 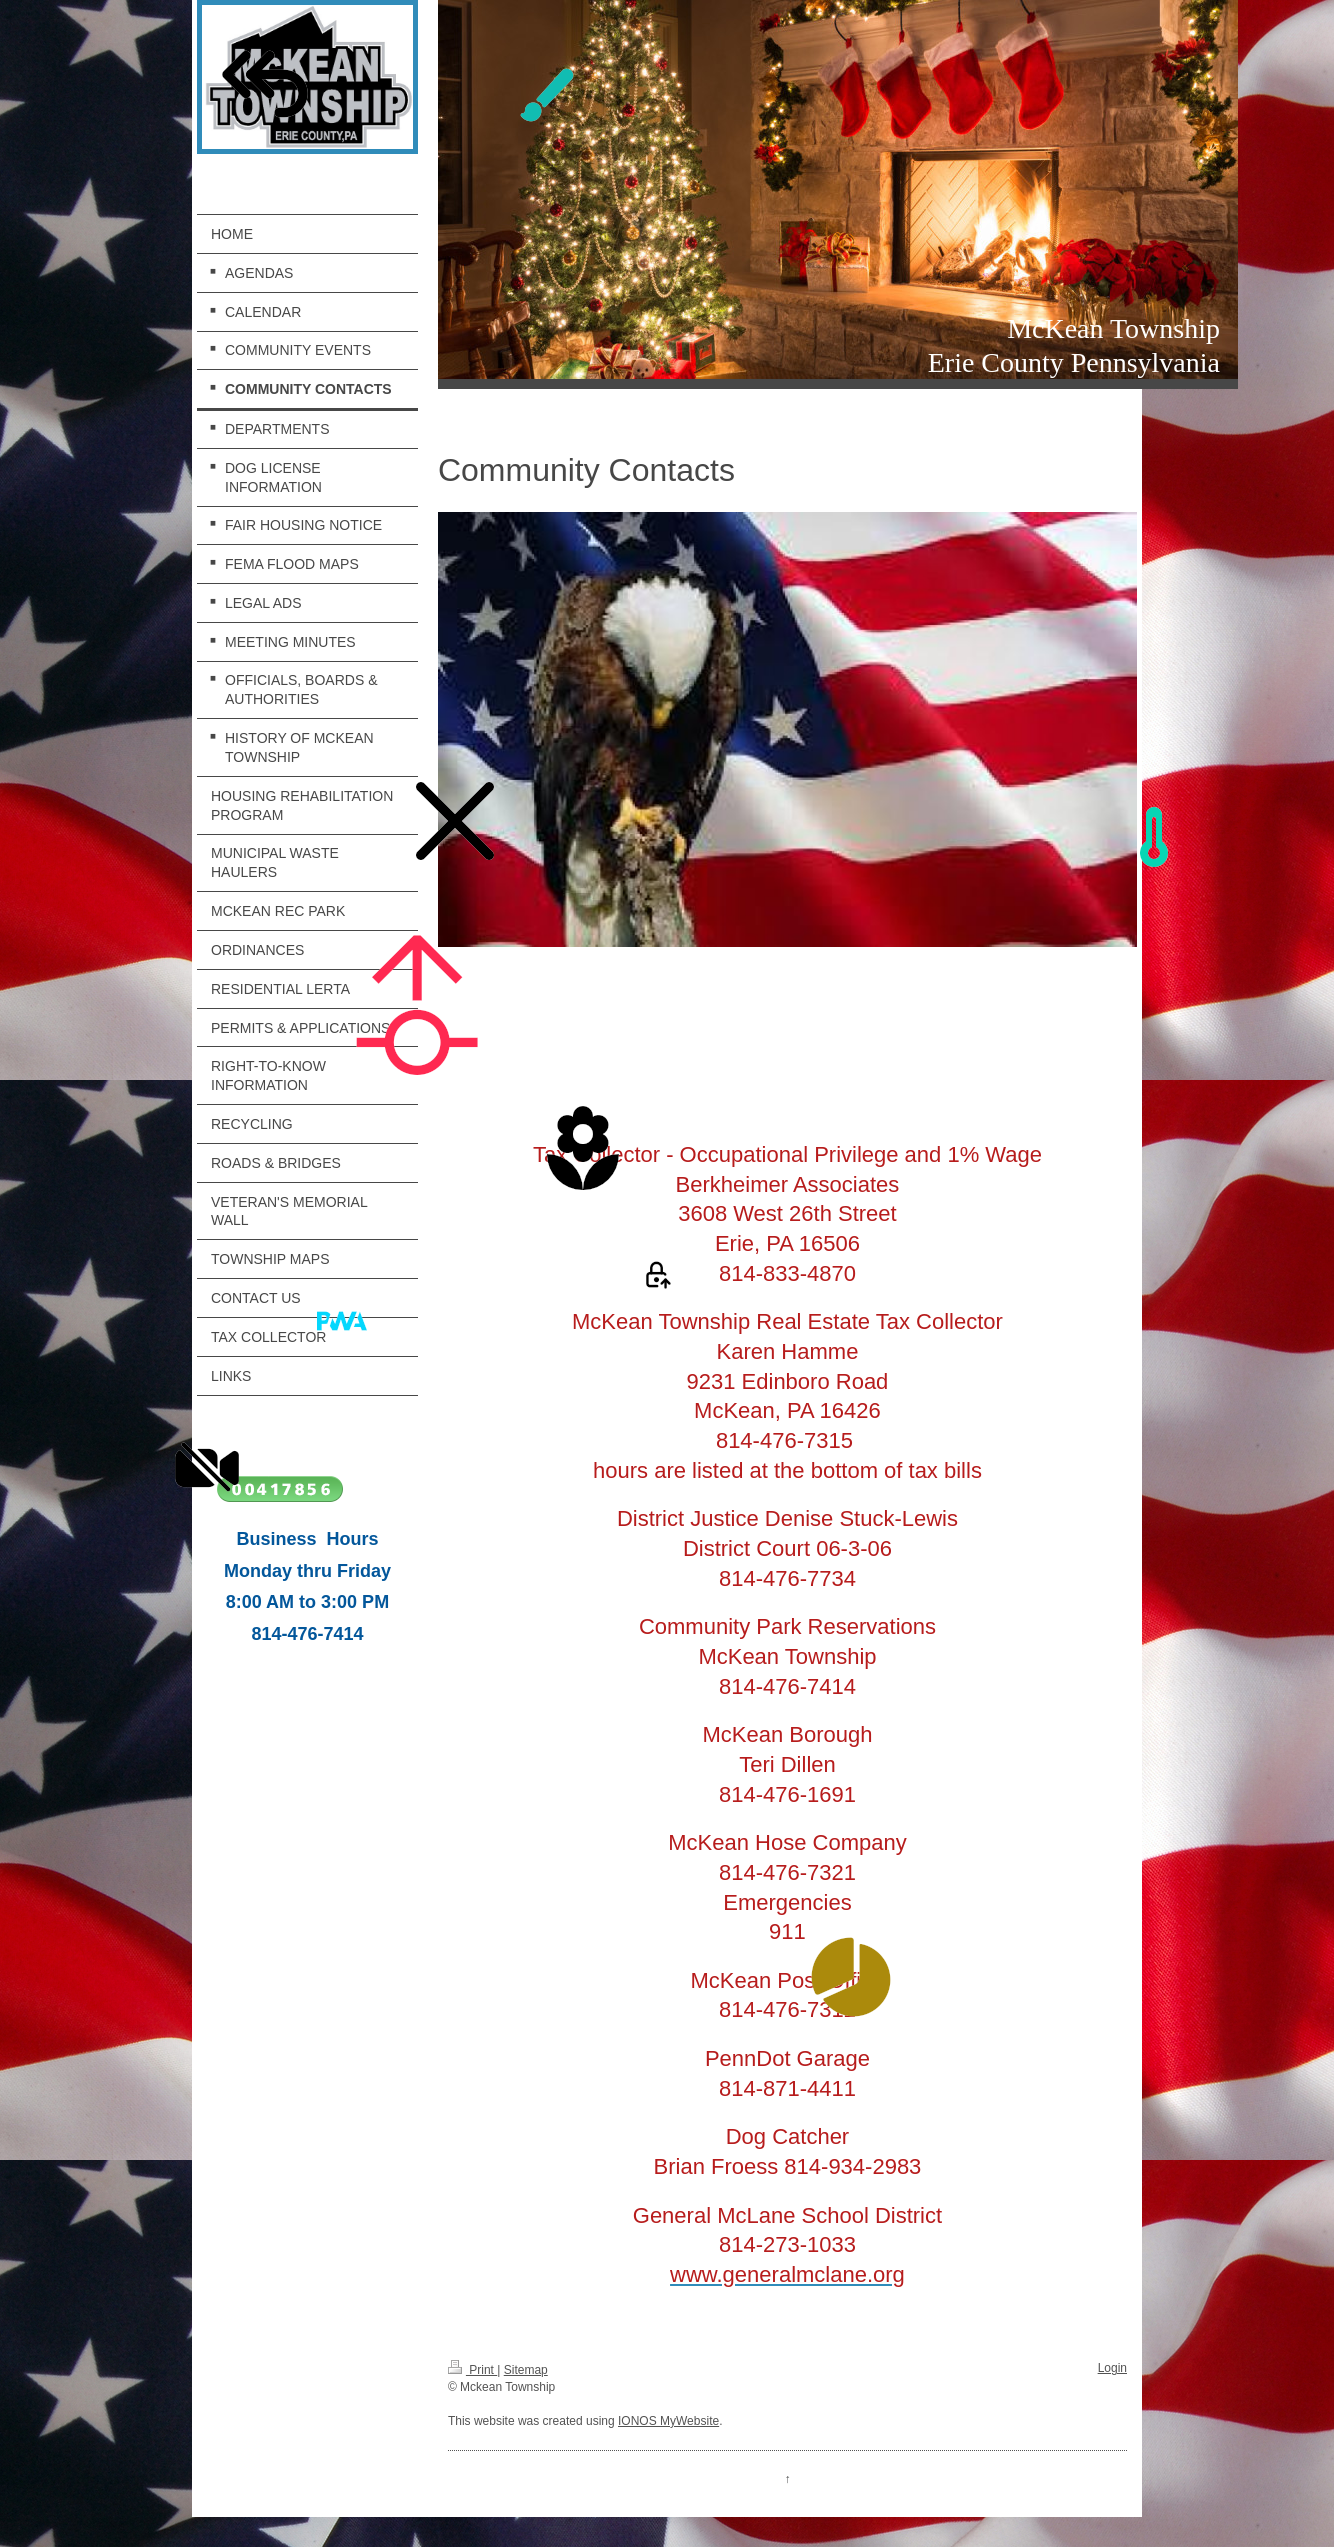 What do you see at coordinates (547, 95) in the screenshot?
I see `access drawing or painting tools` at bounding box center [547, 95].